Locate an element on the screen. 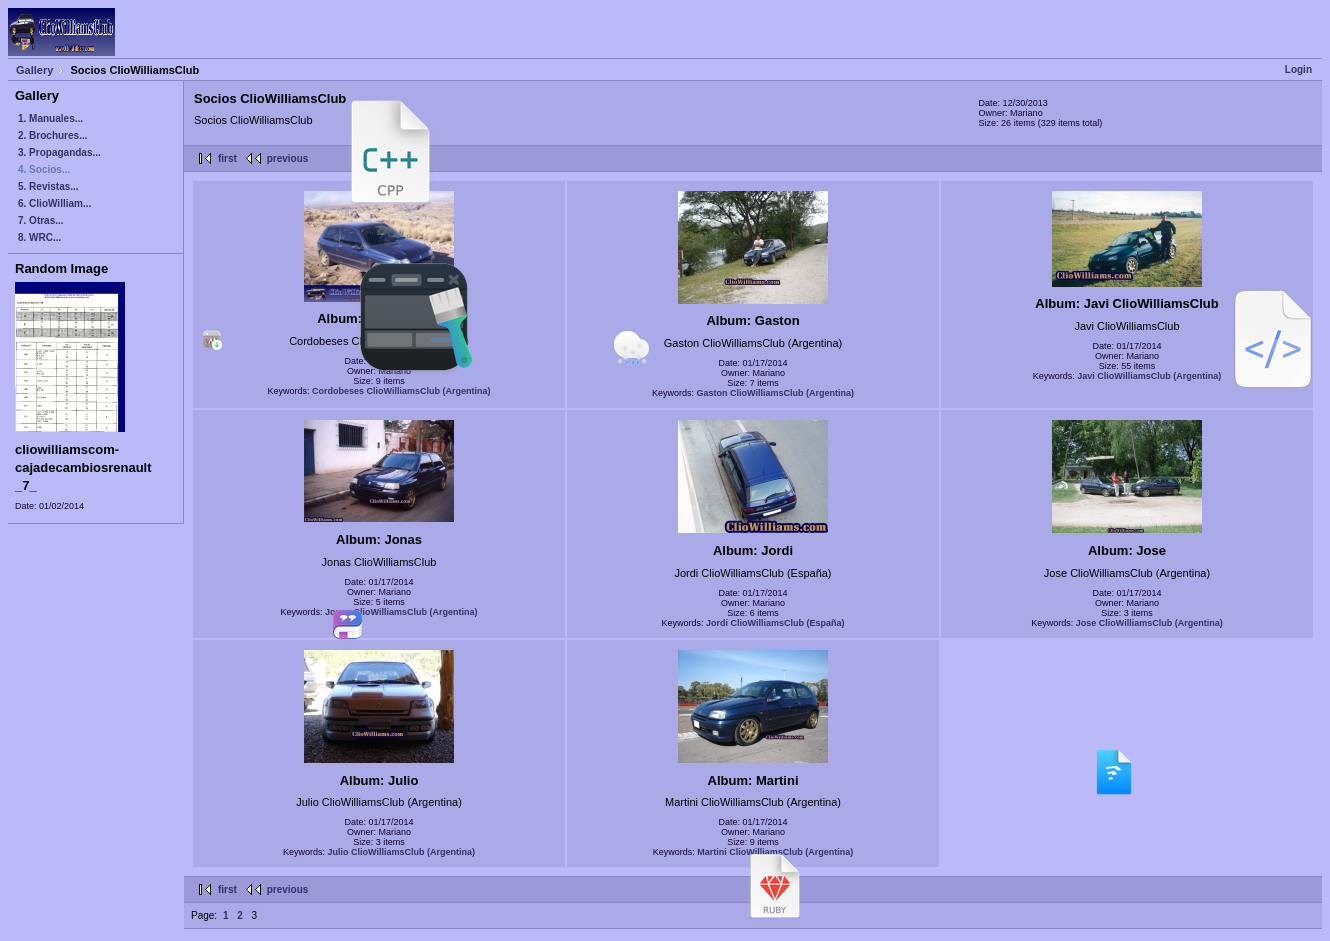 This screenshot has height=941, width=1330. indicates an HTML or web page file is located at coordinates (1273, 339).